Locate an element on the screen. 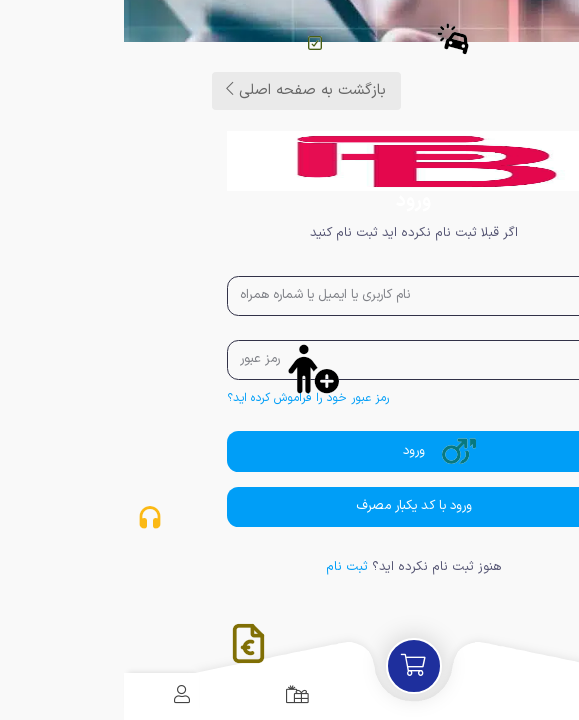 The image size is (579, 720). indicates male-male relationship or gay men is located at coordinates (459, 452).